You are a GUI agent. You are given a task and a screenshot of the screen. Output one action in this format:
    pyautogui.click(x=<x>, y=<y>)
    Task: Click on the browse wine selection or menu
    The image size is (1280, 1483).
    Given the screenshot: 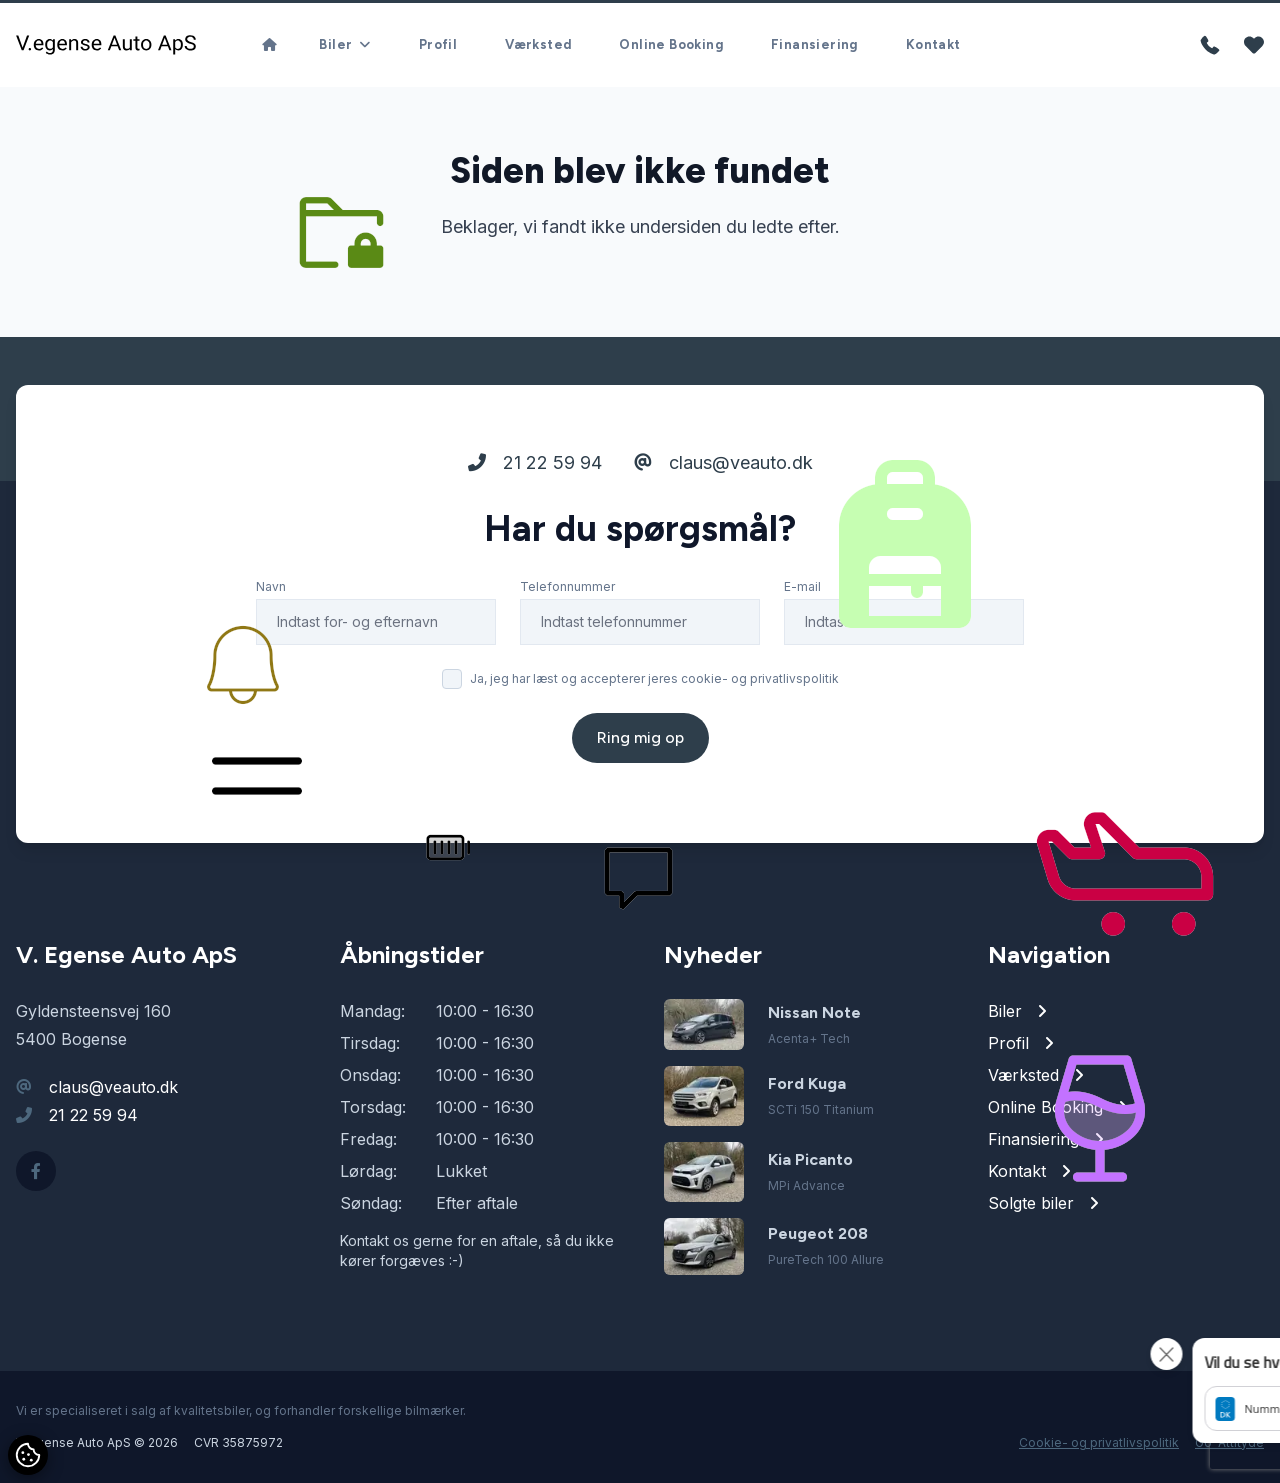 What is the action you would take?
    pyautogui.click(x=1100, y=1114)
    